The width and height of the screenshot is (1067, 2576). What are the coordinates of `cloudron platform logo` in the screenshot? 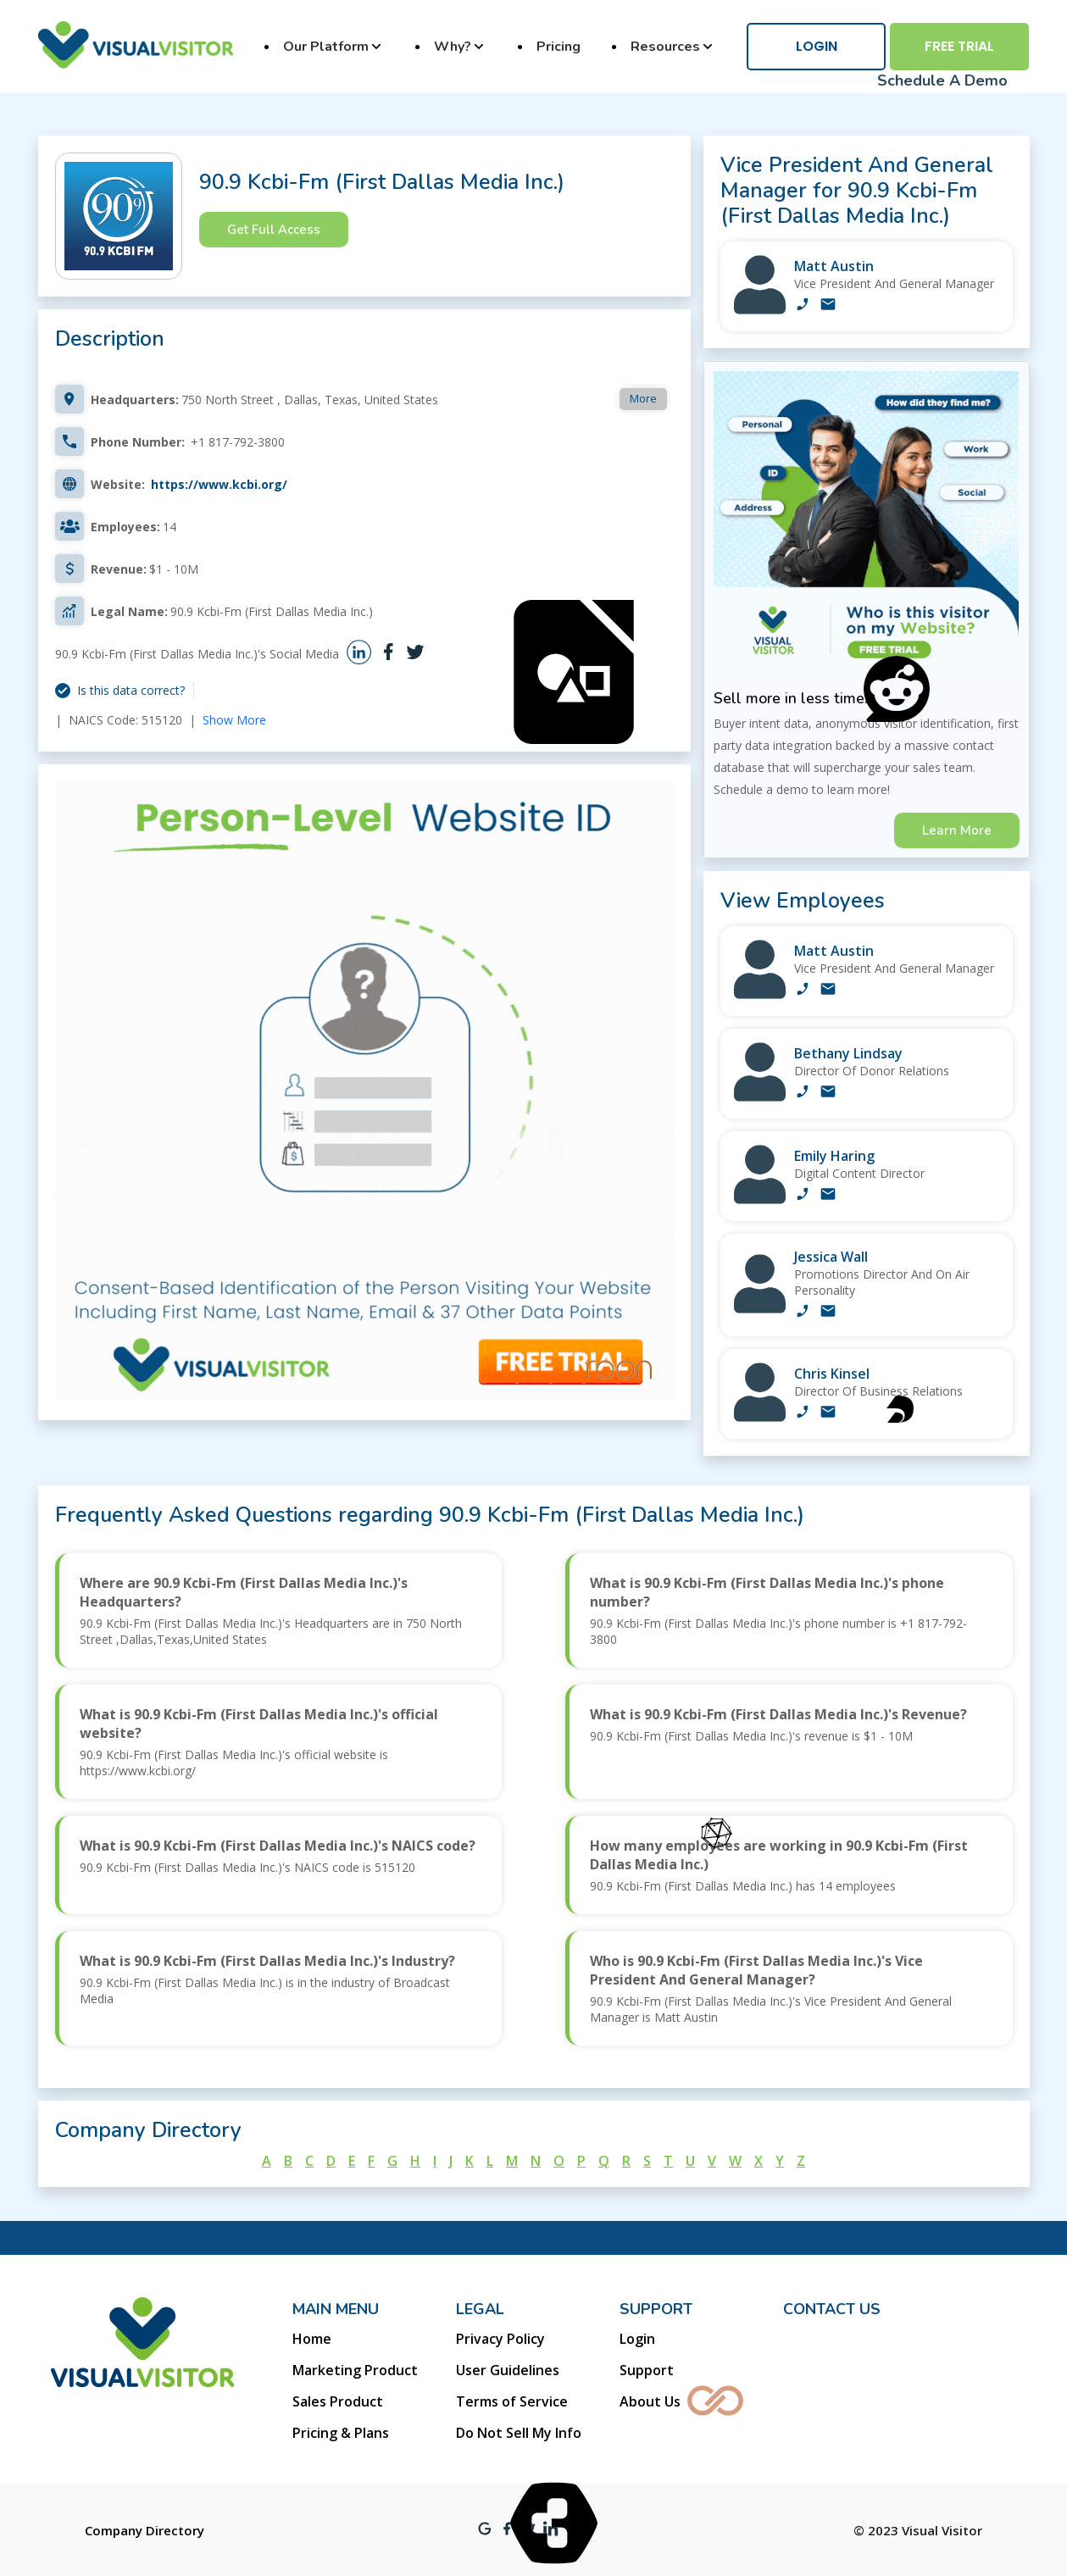 It's located at (553, 2523).